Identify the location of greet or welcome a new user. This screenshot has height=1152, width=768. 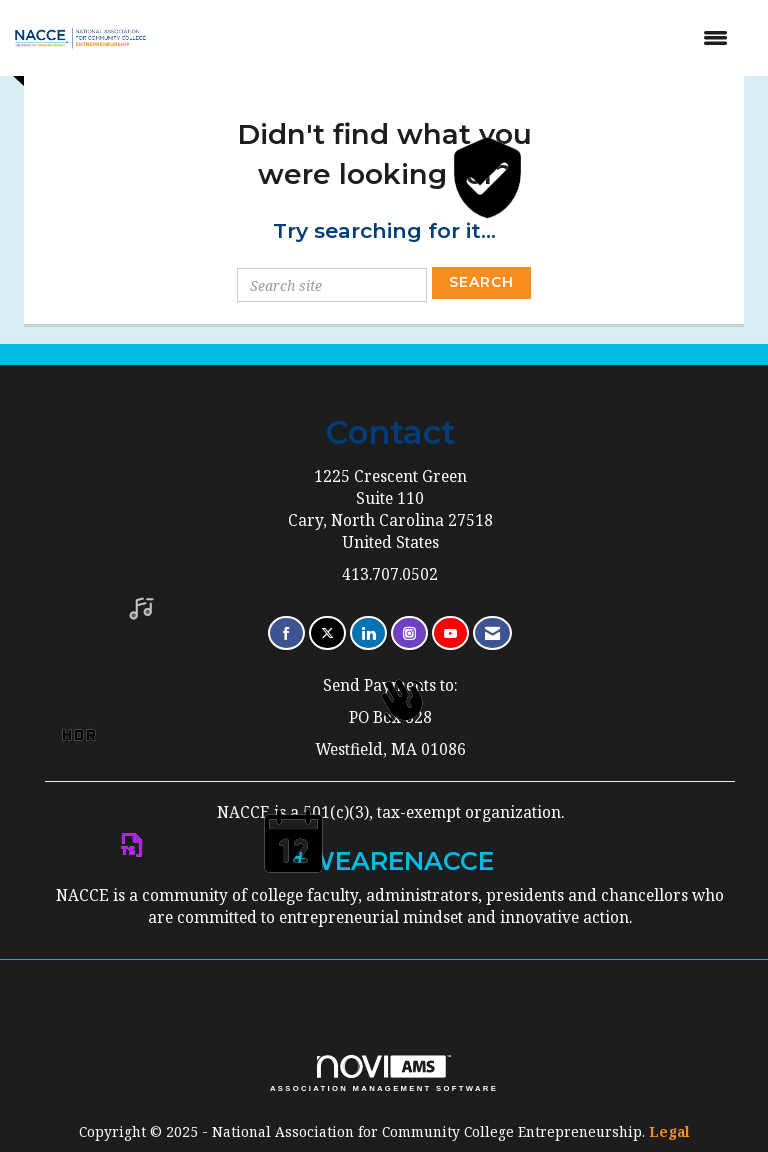
(402, 700).